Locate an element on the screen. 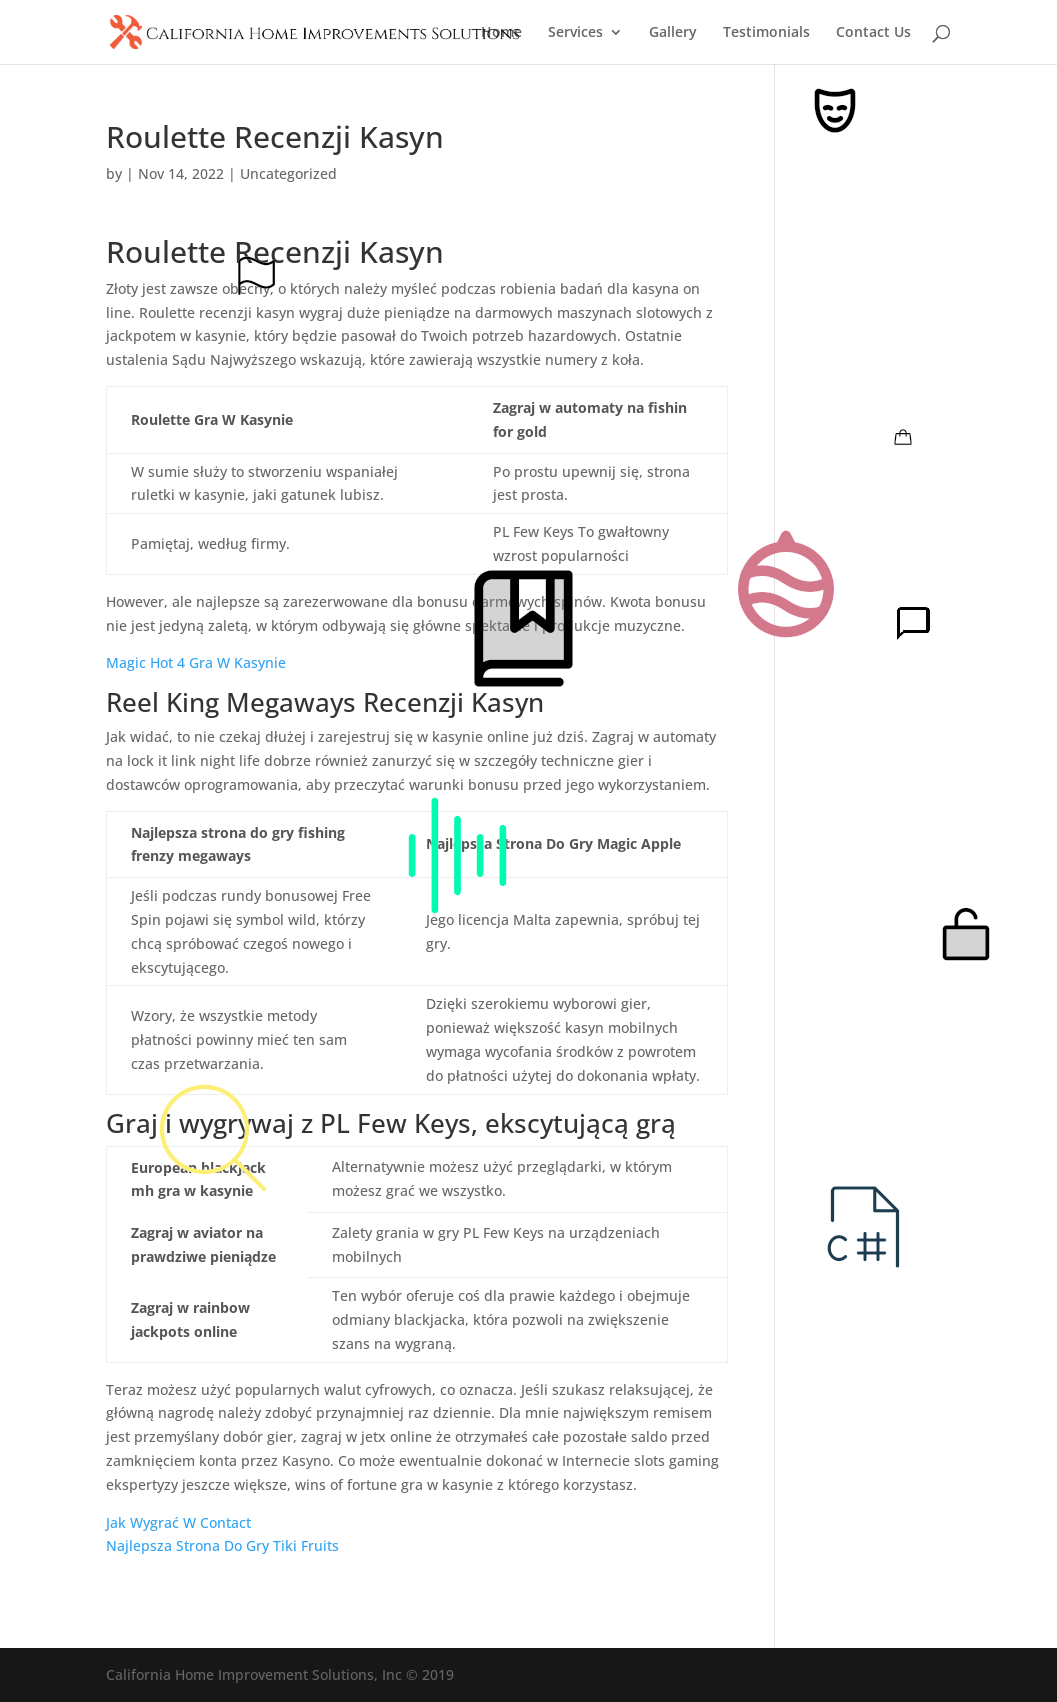  audio or sound visualization is located at coordinates (457, 855).